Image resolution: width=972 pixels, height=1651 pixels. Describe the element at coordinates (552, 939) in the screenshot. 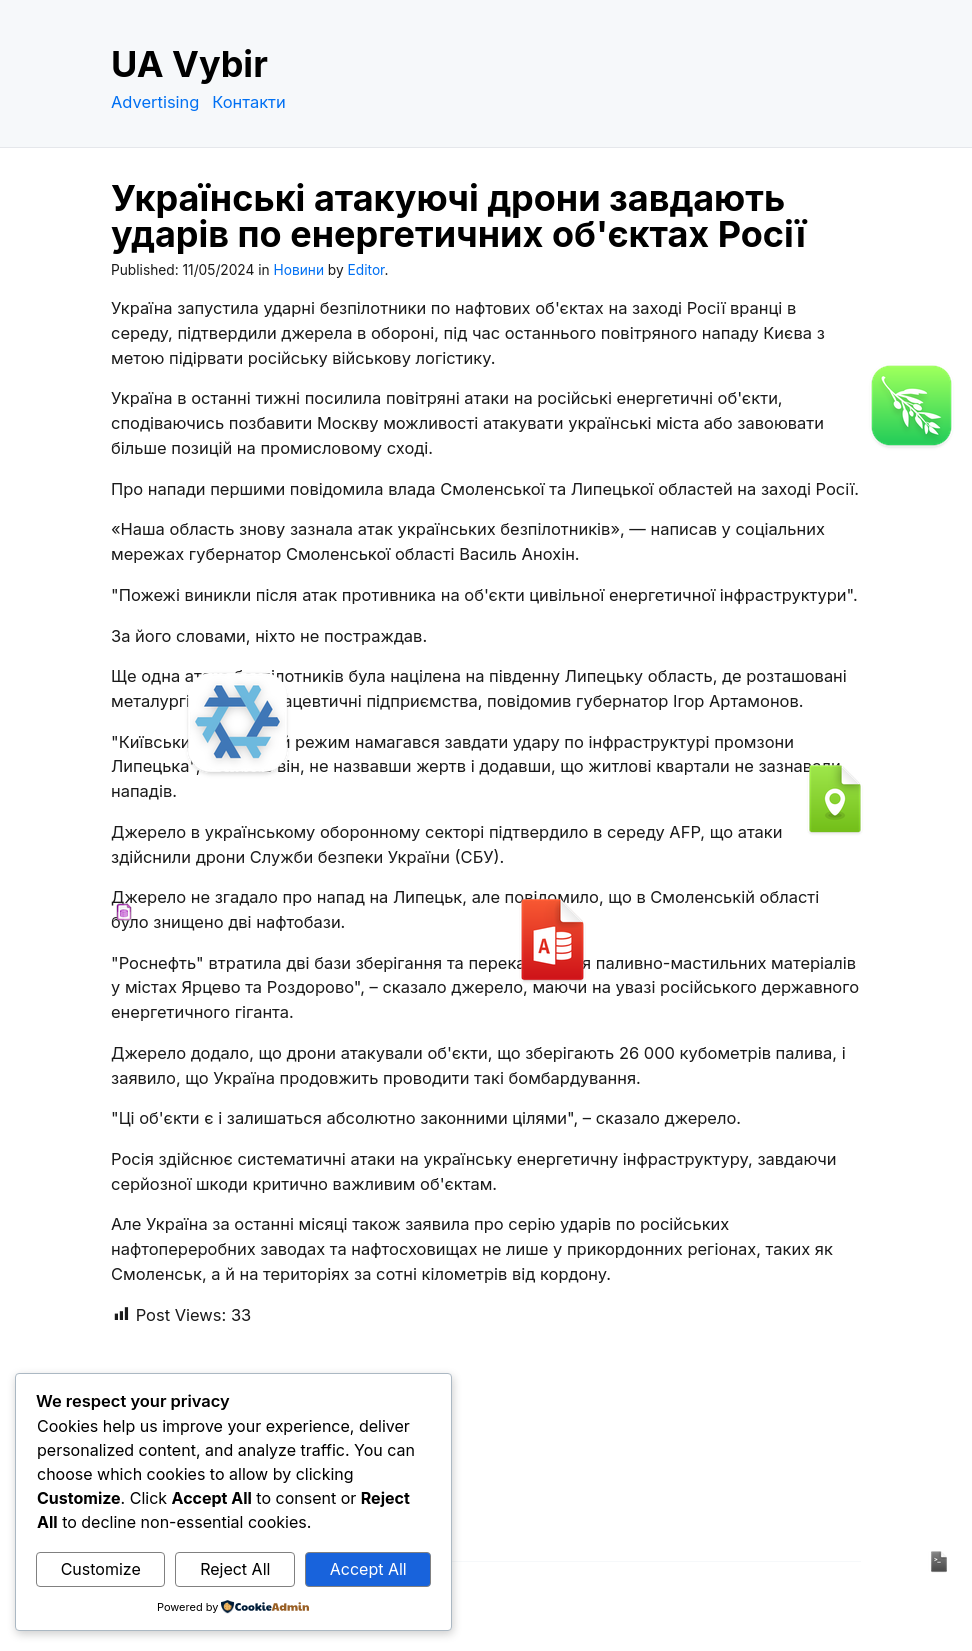

I see `a microsoft access database file` at that location.